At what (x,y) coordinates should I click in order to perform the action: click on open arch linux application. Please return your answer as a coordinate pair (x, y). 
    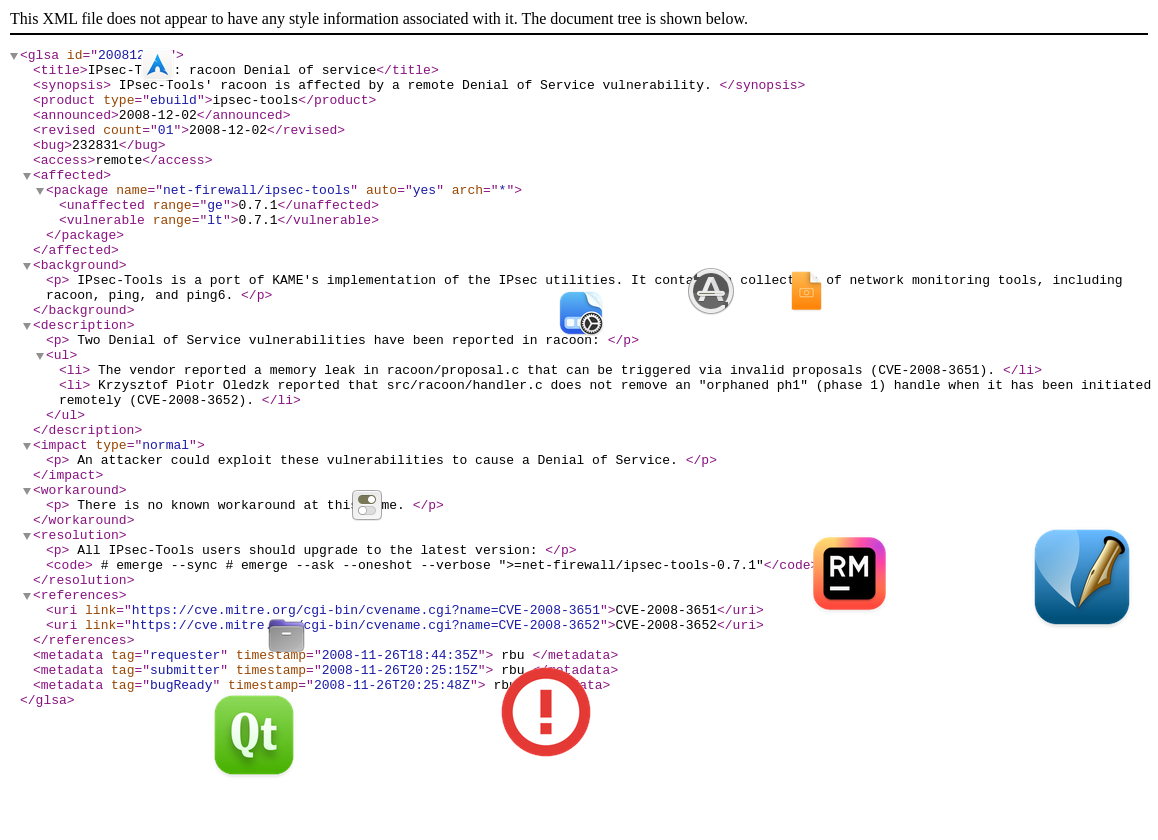
    Looking at the image, I should click on (157, 64).